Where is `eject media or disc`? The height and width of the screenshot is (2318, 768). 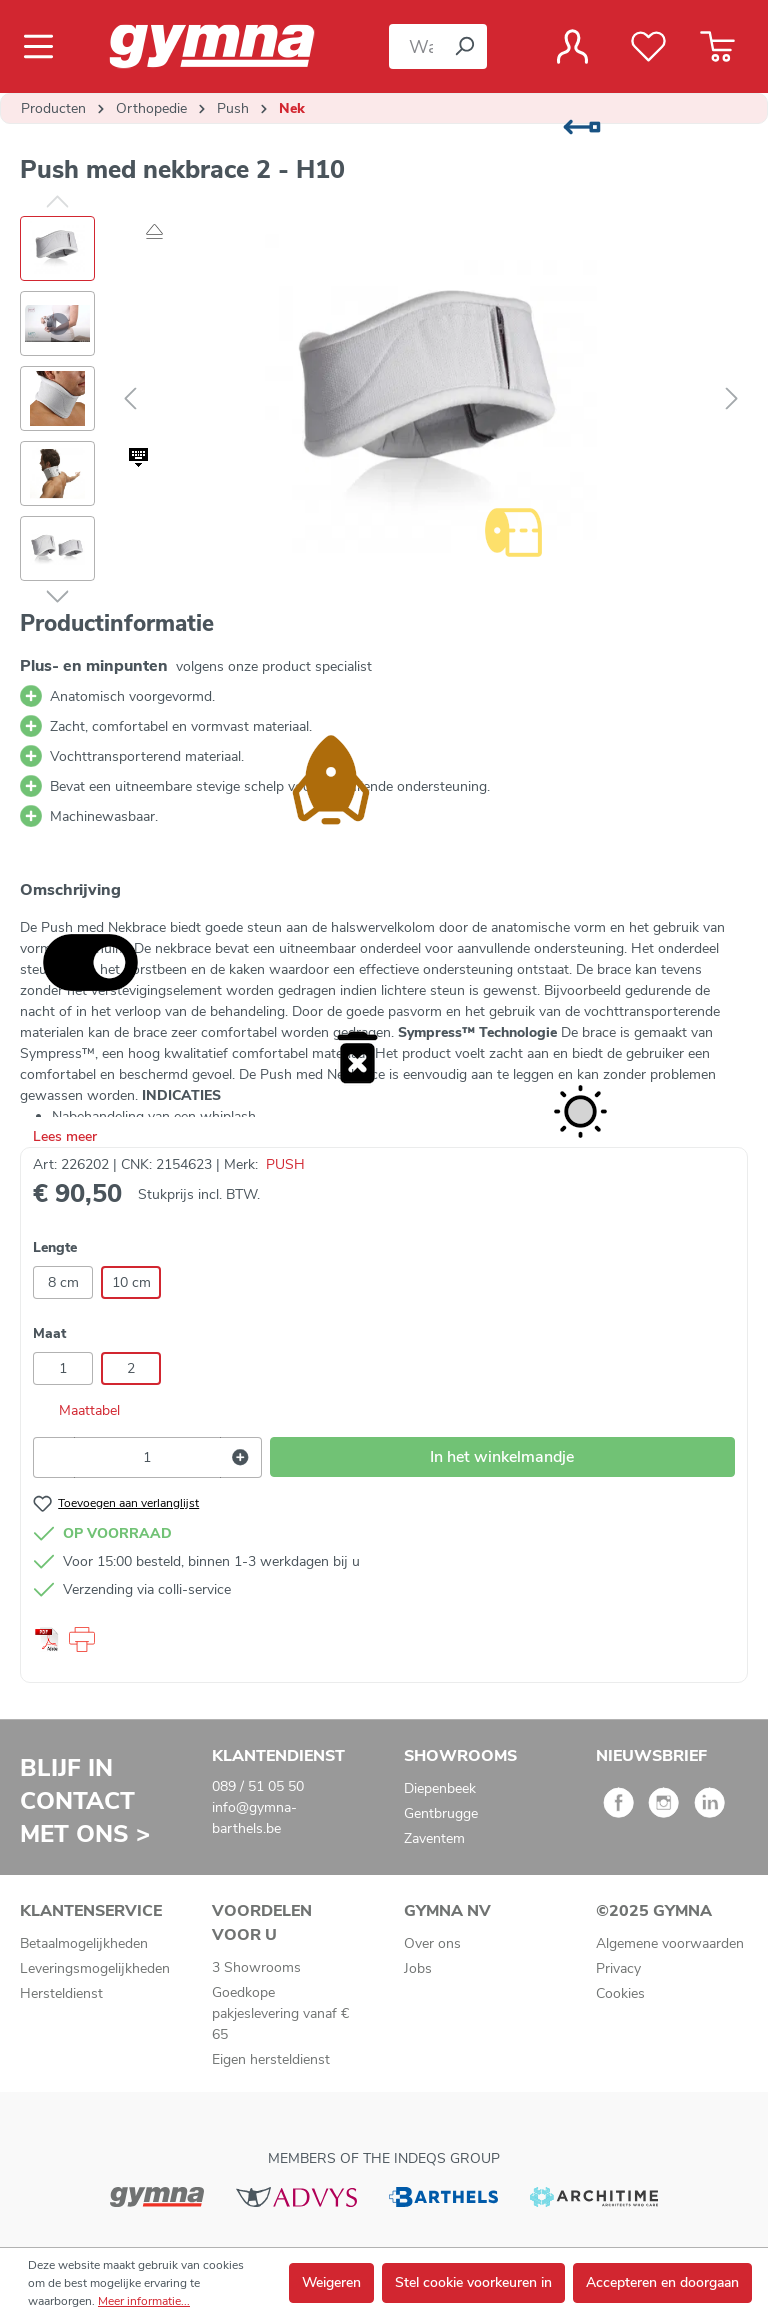 eject media or disc is located at coordinates (154, 232).